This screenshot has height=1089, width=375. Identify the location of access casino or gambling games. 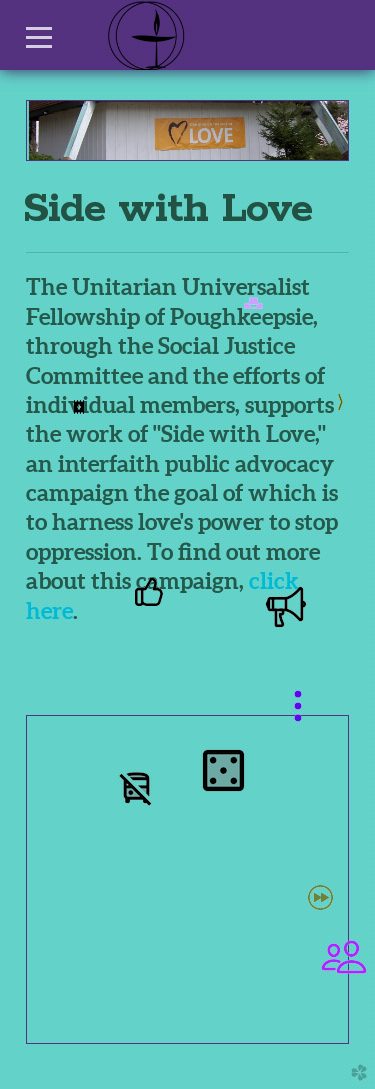
(223, 770).